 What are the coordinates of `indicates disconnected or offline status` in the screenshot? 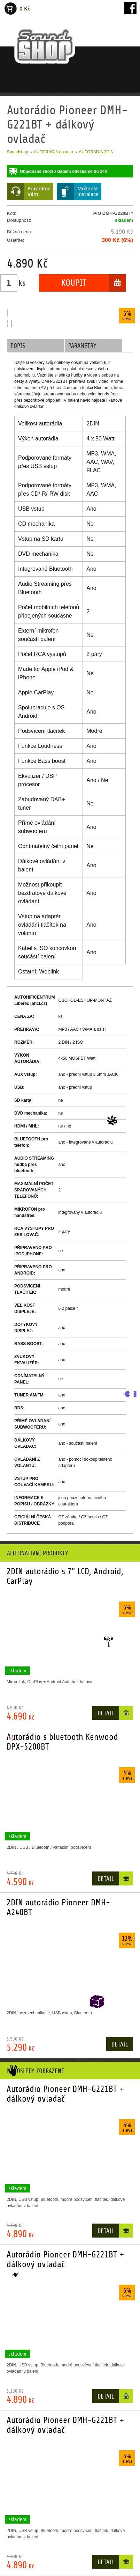 It's located at (130, 1394).